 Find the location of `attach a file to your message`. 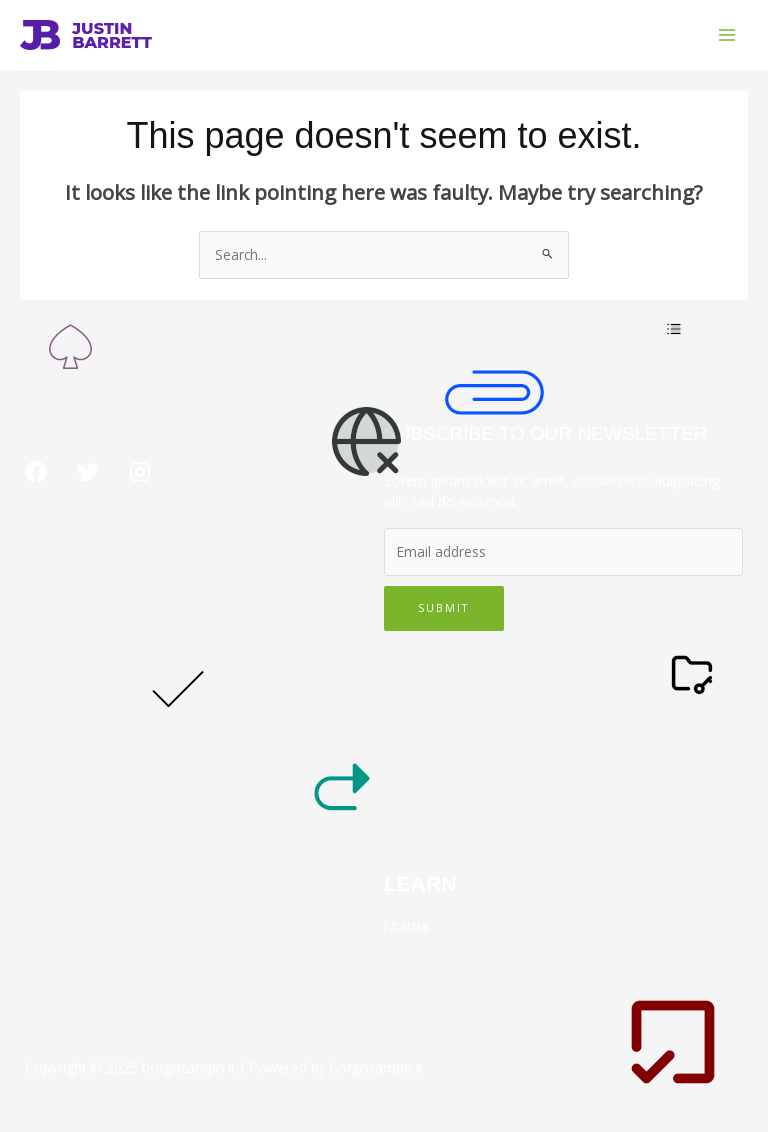

attach a file to your message is located at coordinates (494, 392).